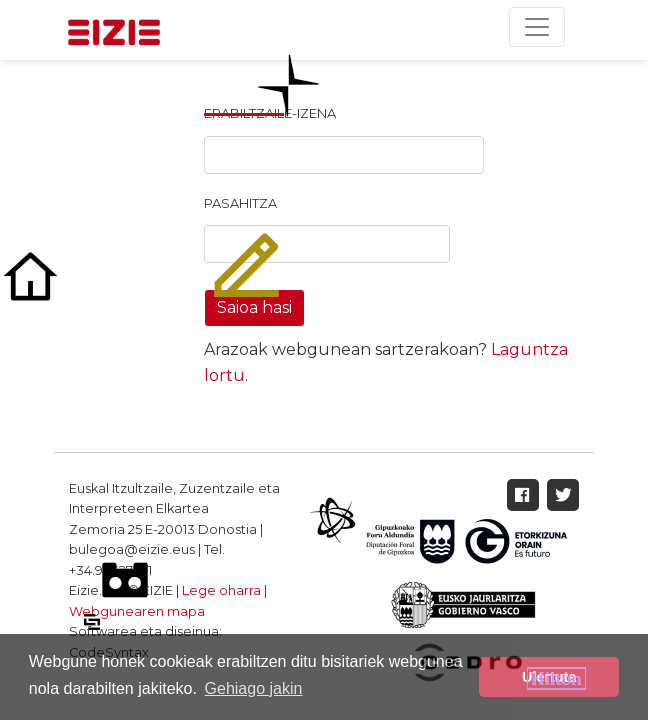  I want to click on polestar electric vehicle brand logo, so click(288, 85).